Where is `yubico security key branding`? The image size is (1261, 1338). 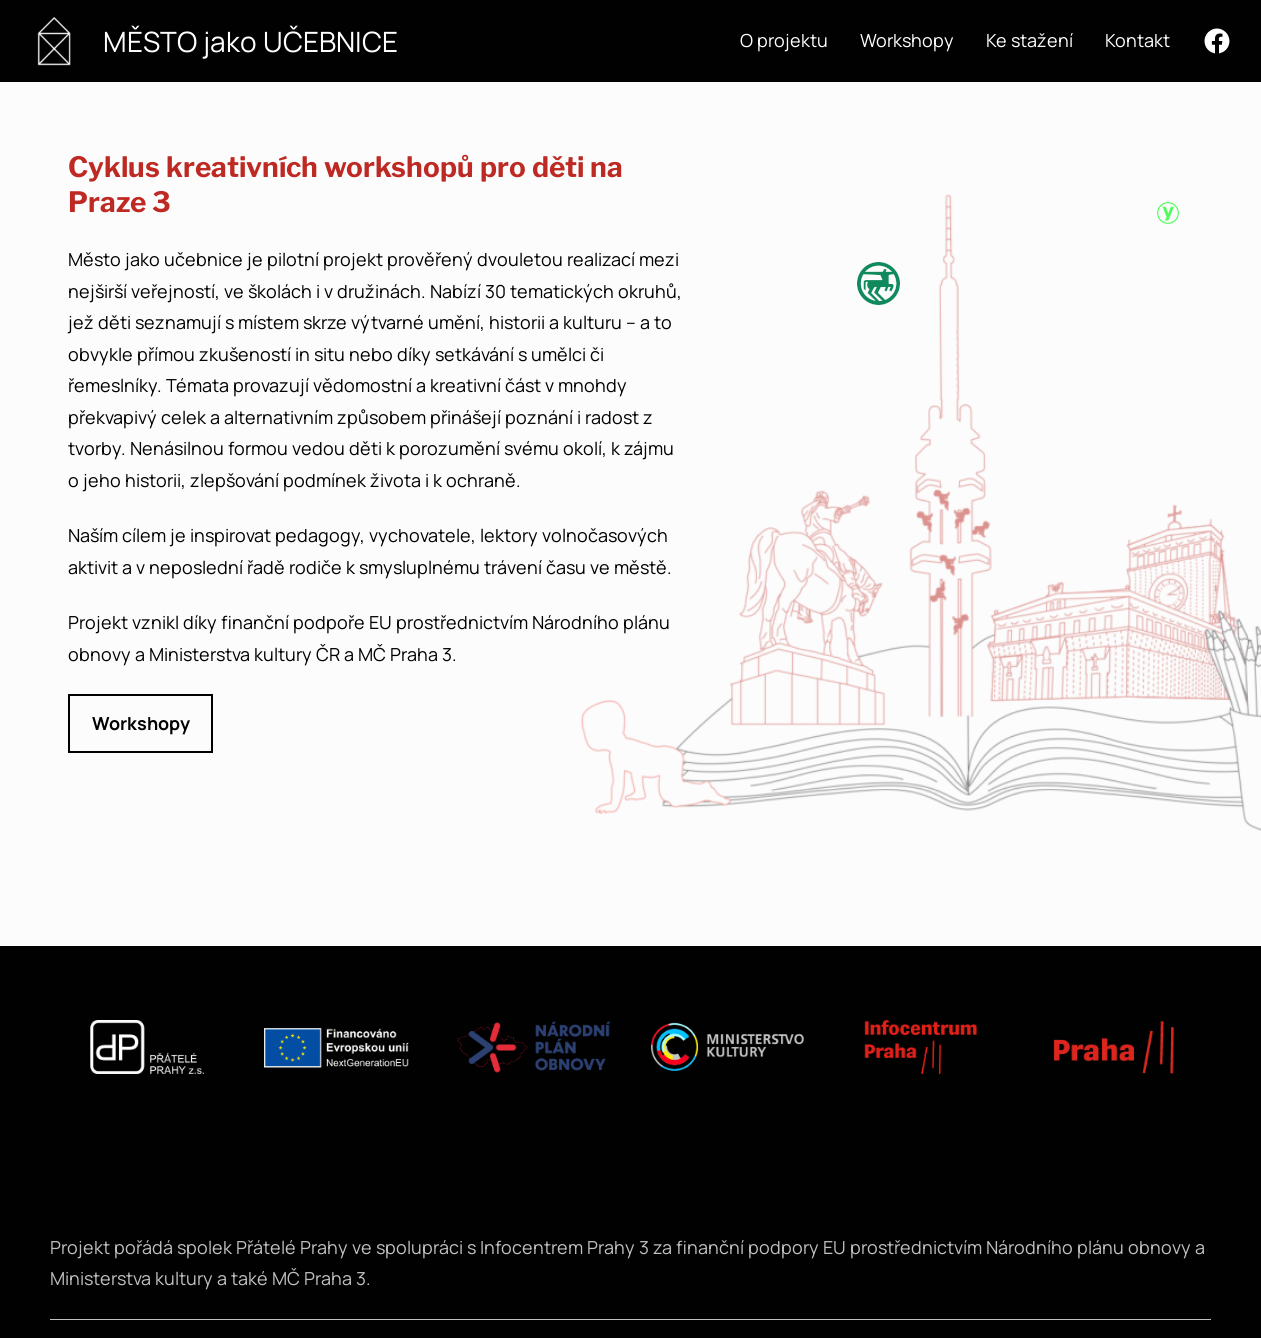 yubico security key branding is located at coordinates (1168, 213).